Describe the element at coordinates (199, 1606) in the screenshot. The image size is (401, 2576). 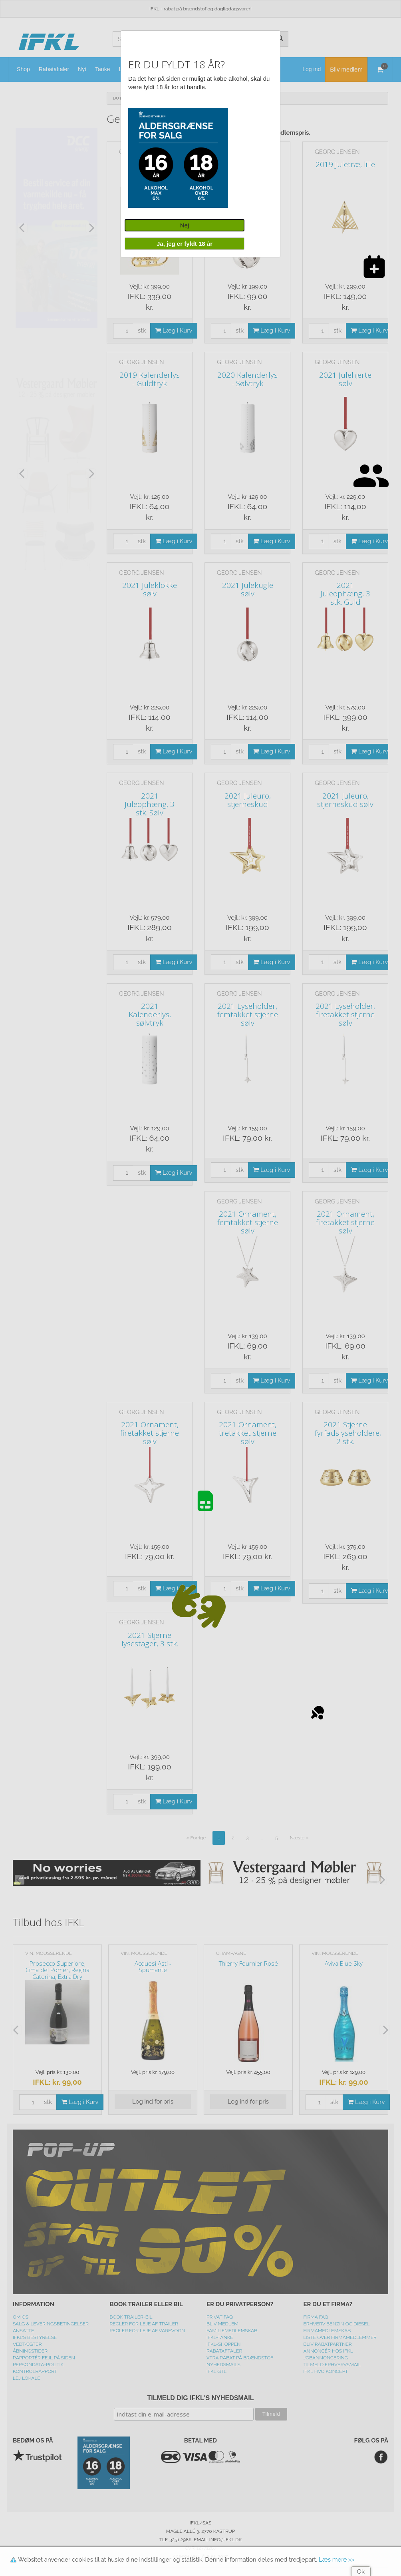
I see `request ASL interpretation services` at that location.